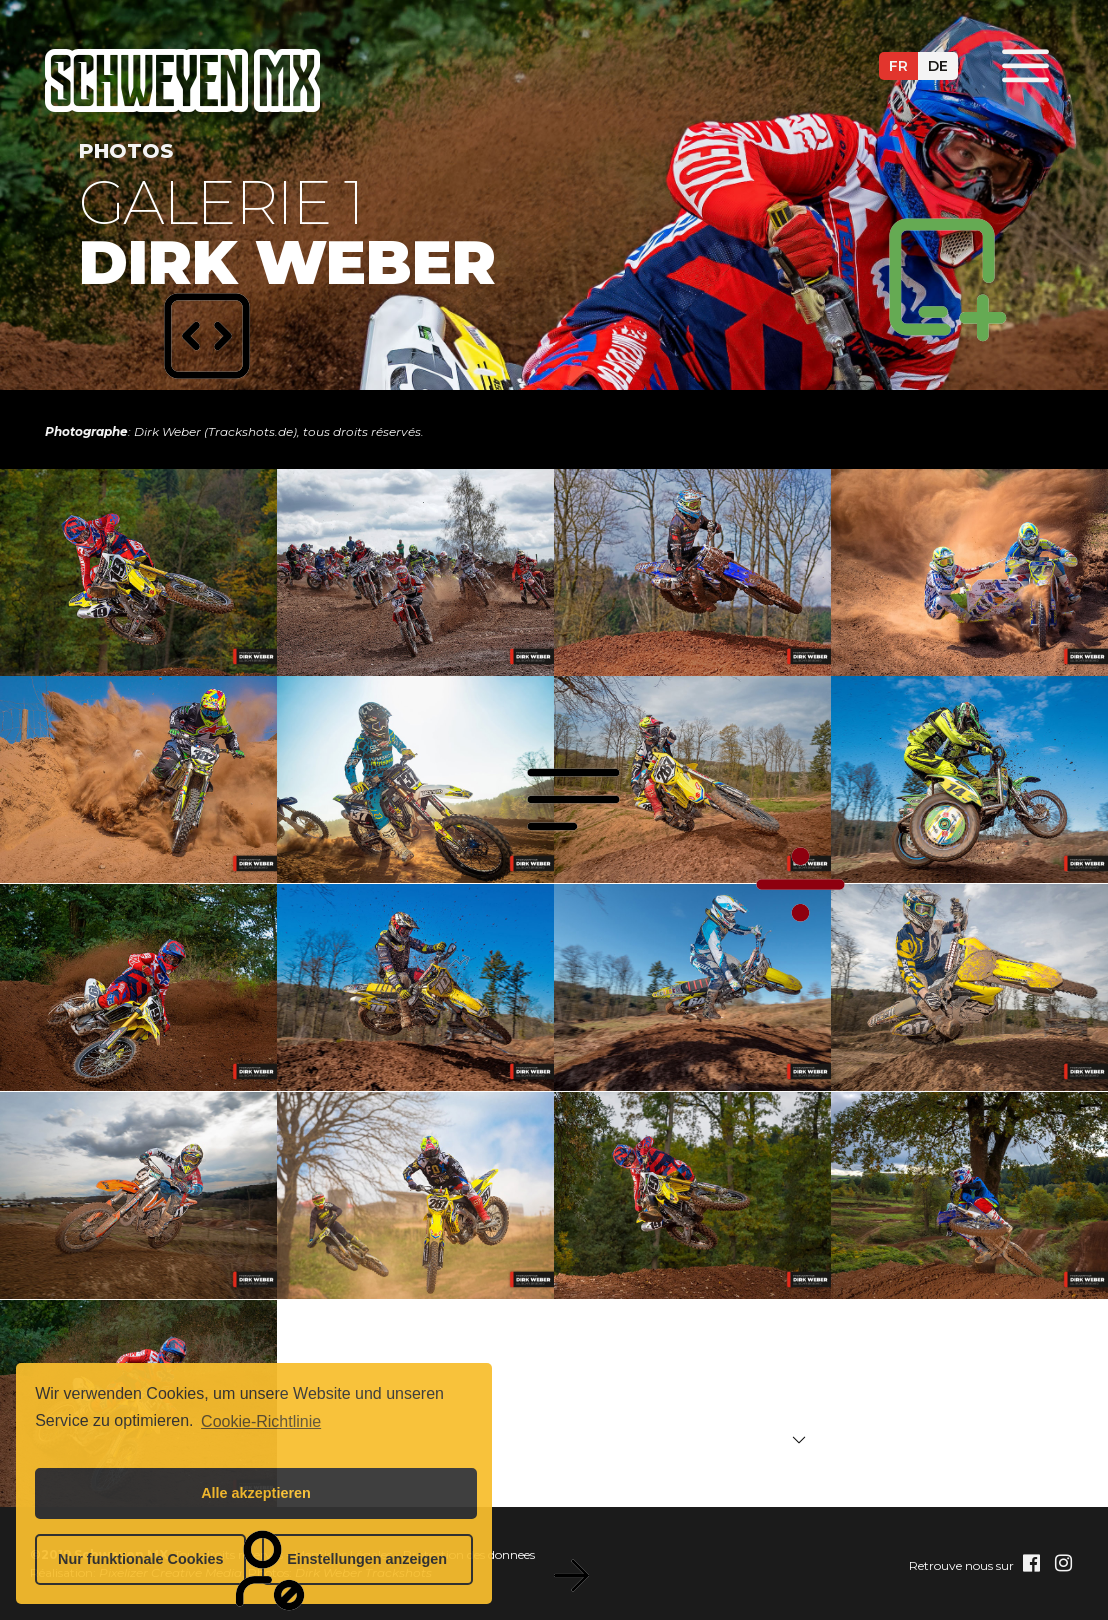 Image resolution: width=1108 pixels, height=1620 pixels. What do you see at coordinates (942, 277) in the screenshot?
I see `add a new iPad device` at bounding box center [942, 277].